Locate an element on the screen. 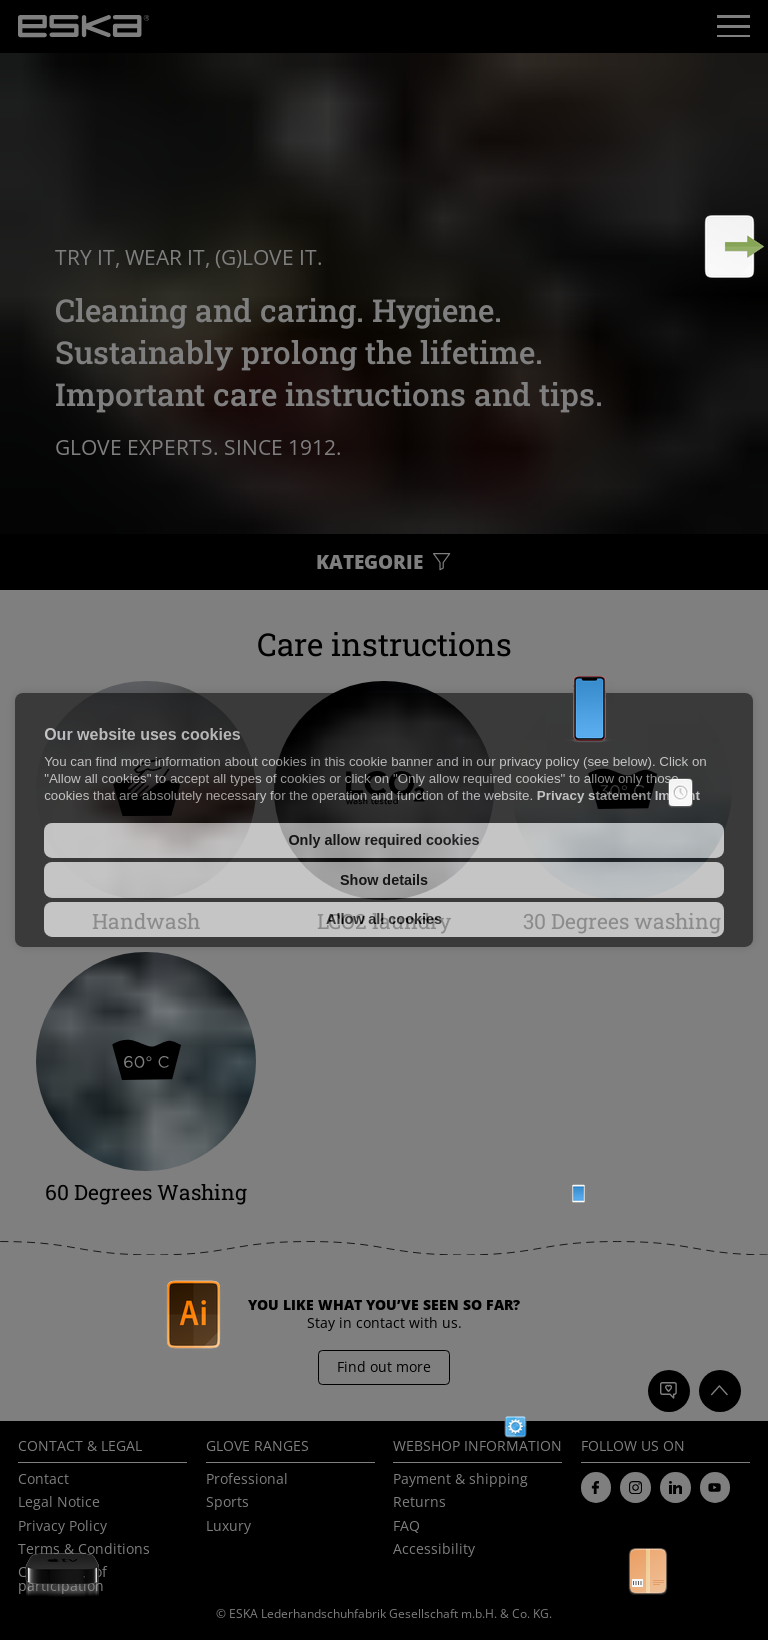  iPhone 11 device icon is located at coordinates (589, 709).